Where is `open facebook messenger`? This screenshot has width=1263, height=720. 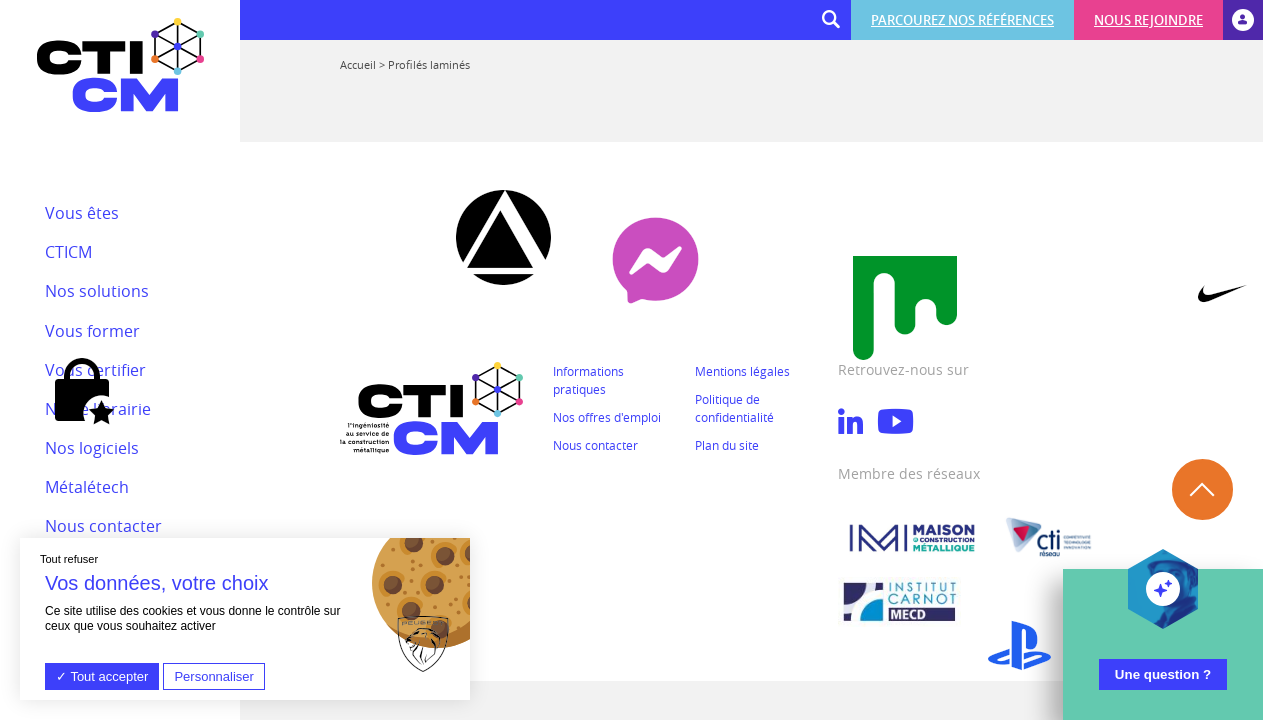 open facebook messenger is located at coordinates (655, 260).